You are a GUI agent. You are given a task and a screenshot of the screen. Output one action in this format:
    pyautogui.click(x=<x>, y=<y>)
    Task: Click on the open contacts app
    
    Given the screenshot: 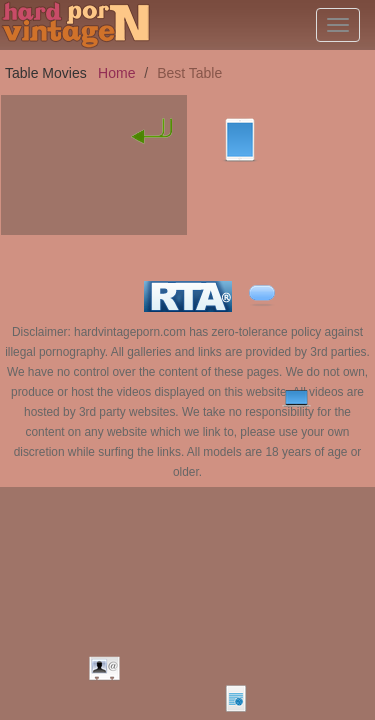 What is the action you would take?
    pyautogui.click(x=104, y=668)
    